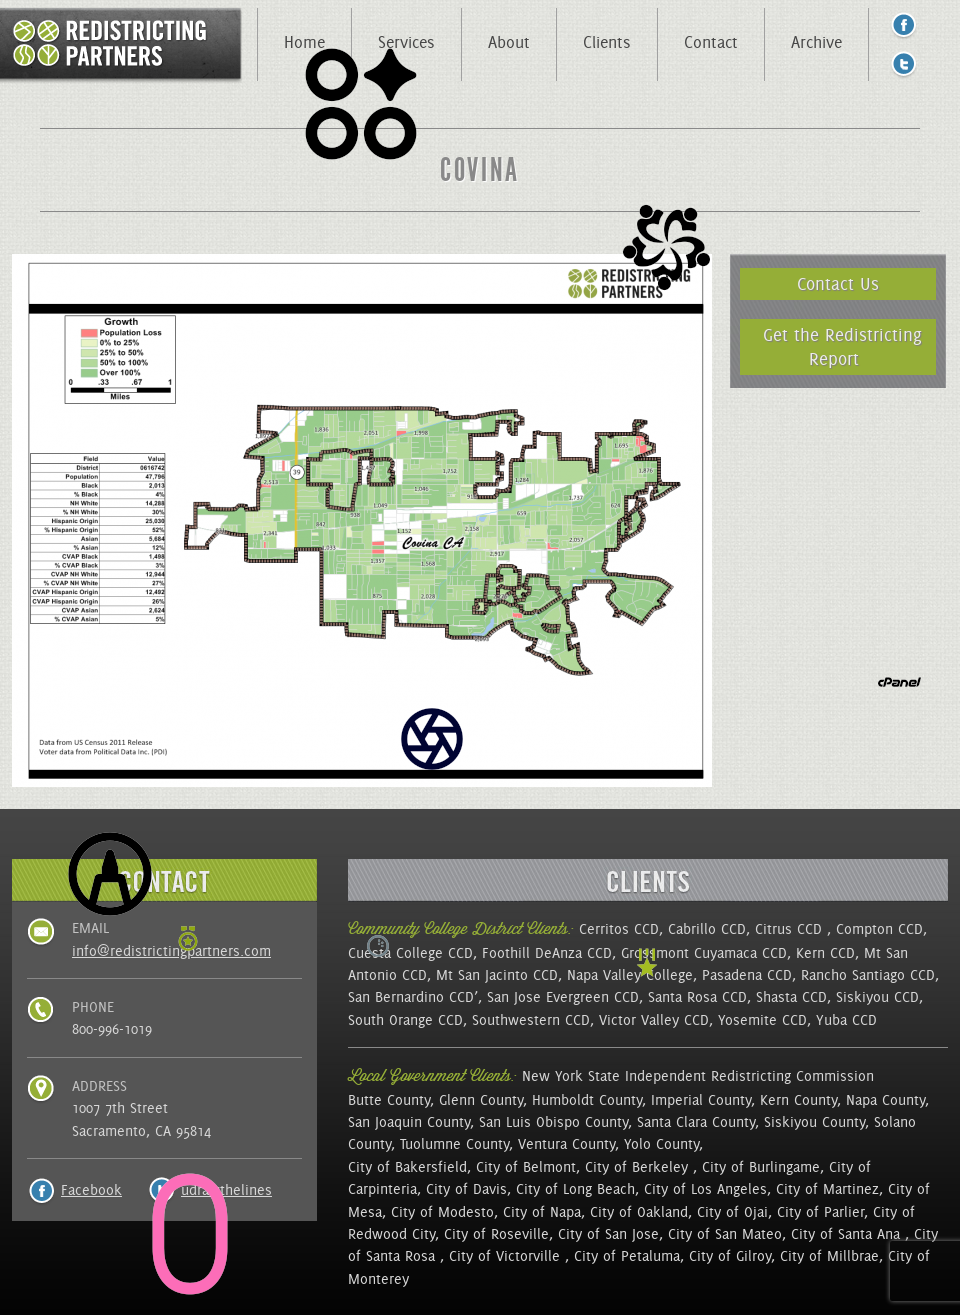 The height and width of the screenshot is (1315, 960). What do you see at coordinates (190, 1234) in the screenshot?
I see `indicates zero items or empty count` at bounding box center [190, 1234].